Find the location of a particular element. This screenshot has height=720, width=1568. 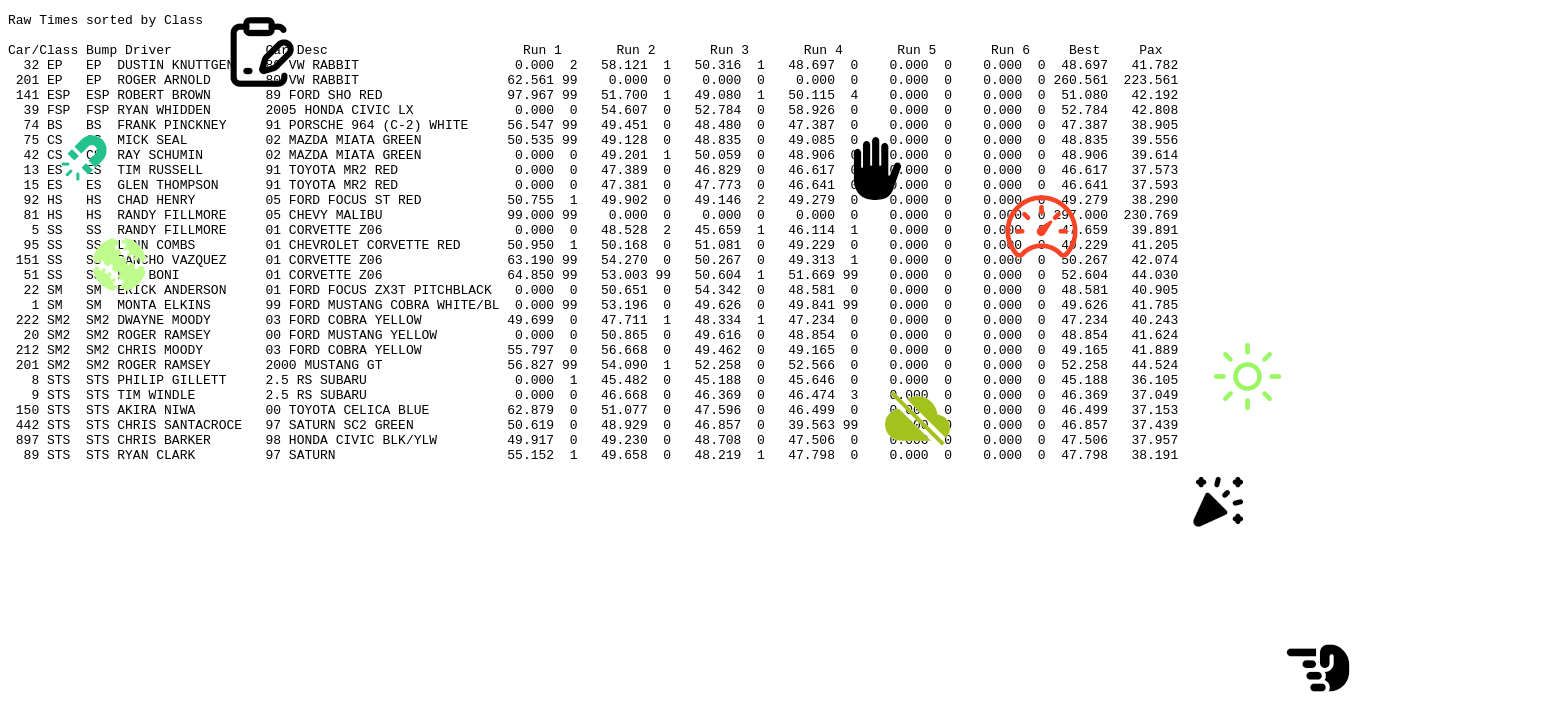

stop or halt an action is located at coordinates (877, 168).